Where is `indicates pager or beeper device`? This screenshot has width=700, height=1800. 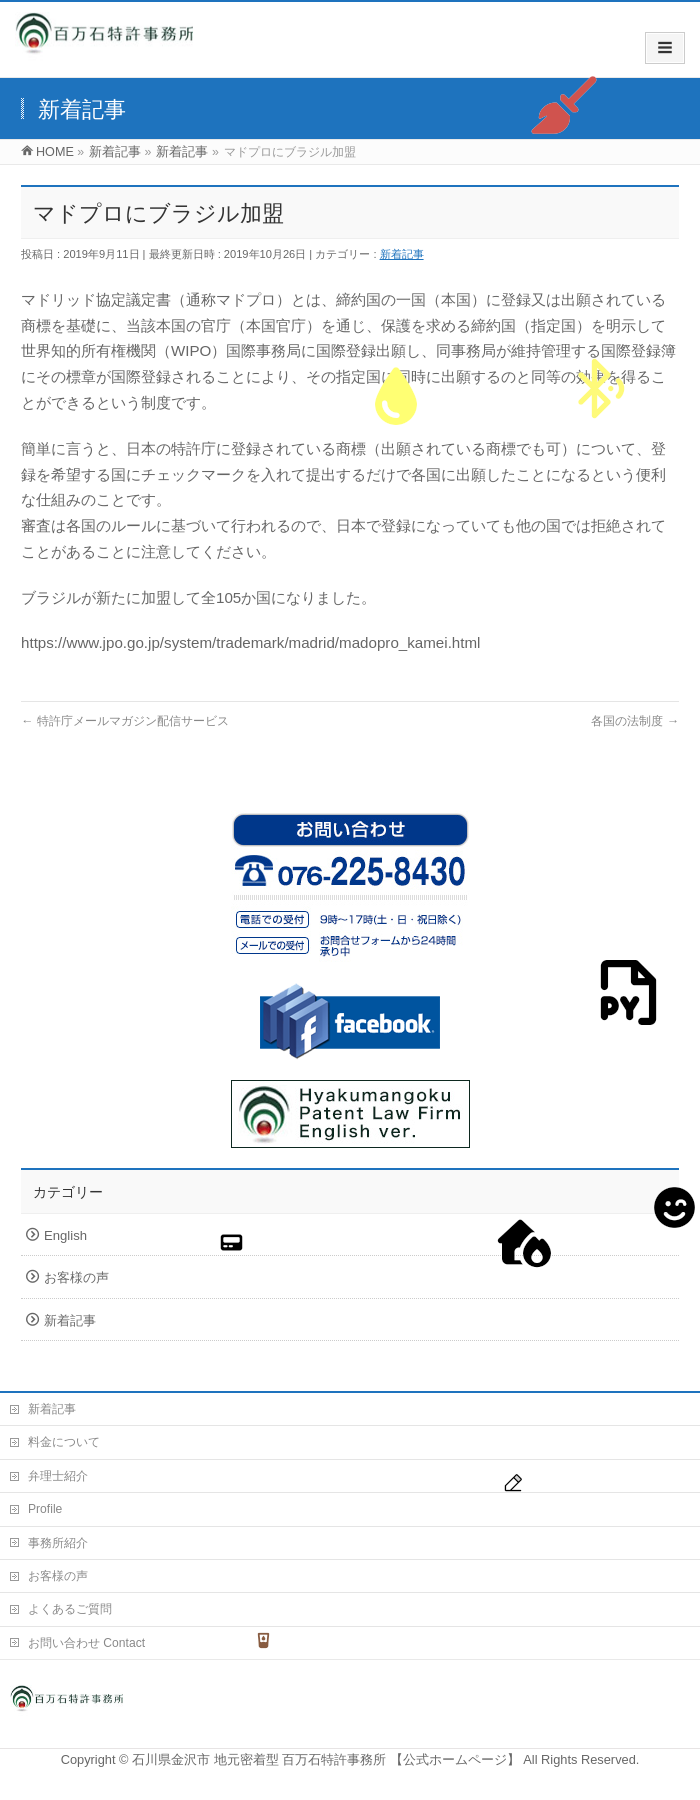
indicates pager or beeper device is located at coordinates (231, 1242).